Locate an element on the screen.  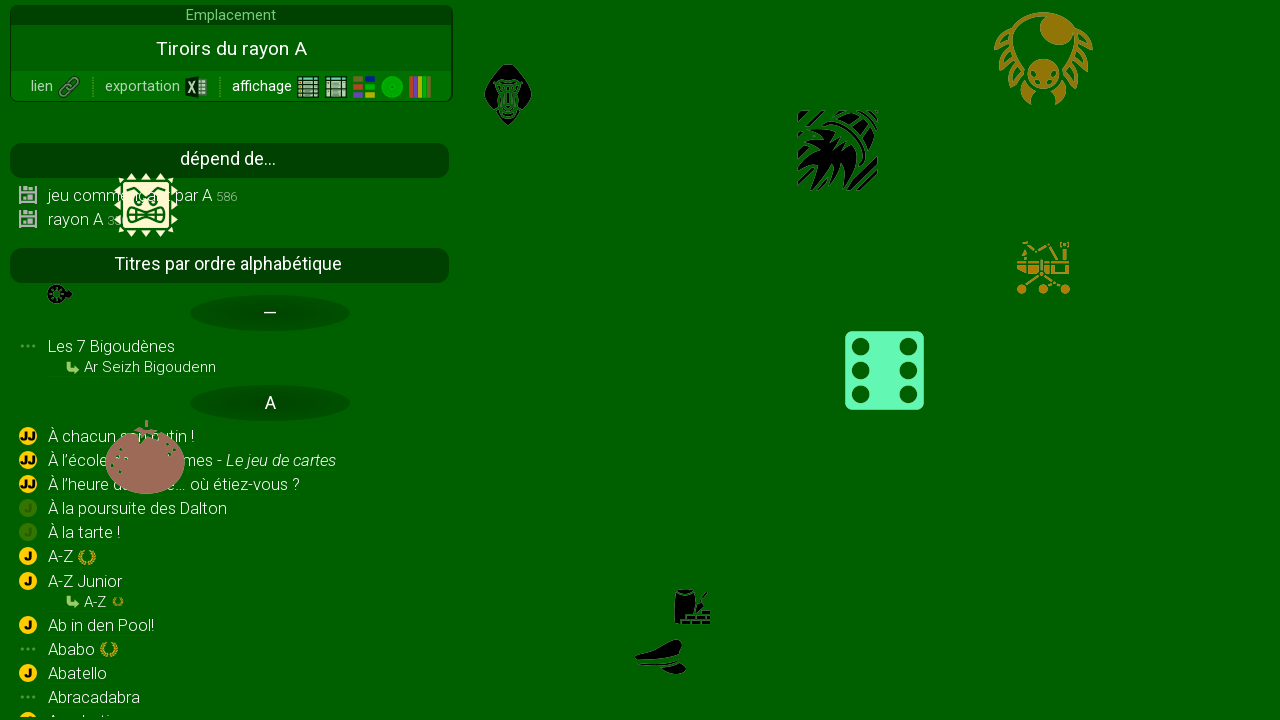
view mars rover mission details is located at coordinates (1043, 267).